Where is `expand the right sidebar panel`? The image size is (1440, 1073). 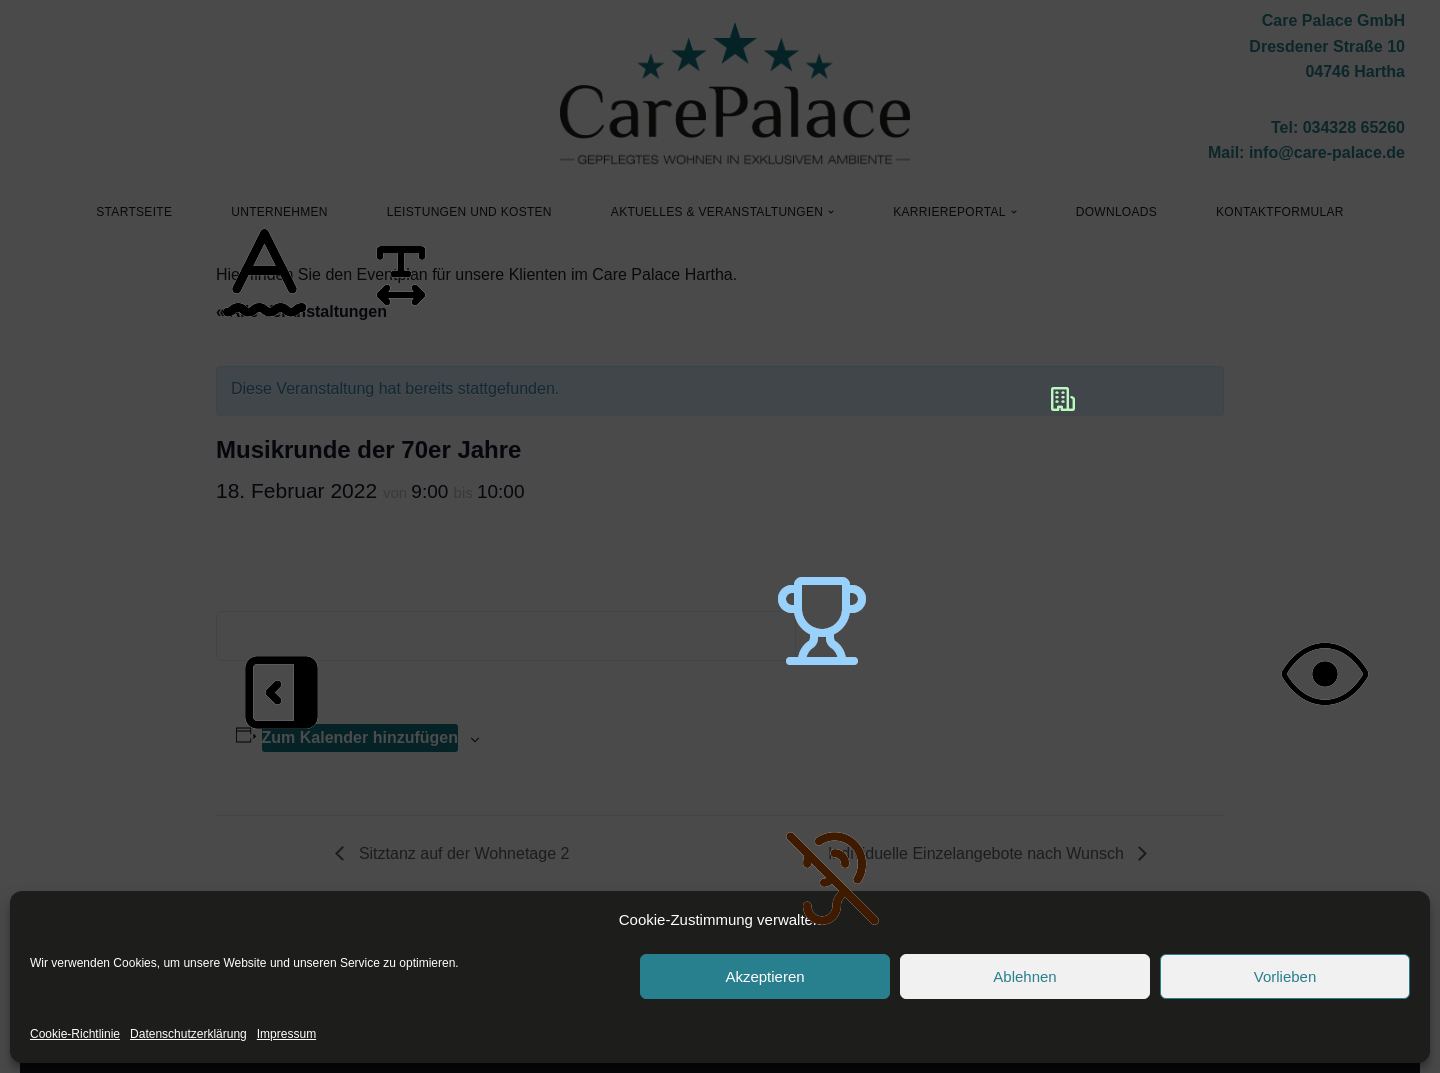
expand the right sidebar panel is located at coordinates (281, 692).